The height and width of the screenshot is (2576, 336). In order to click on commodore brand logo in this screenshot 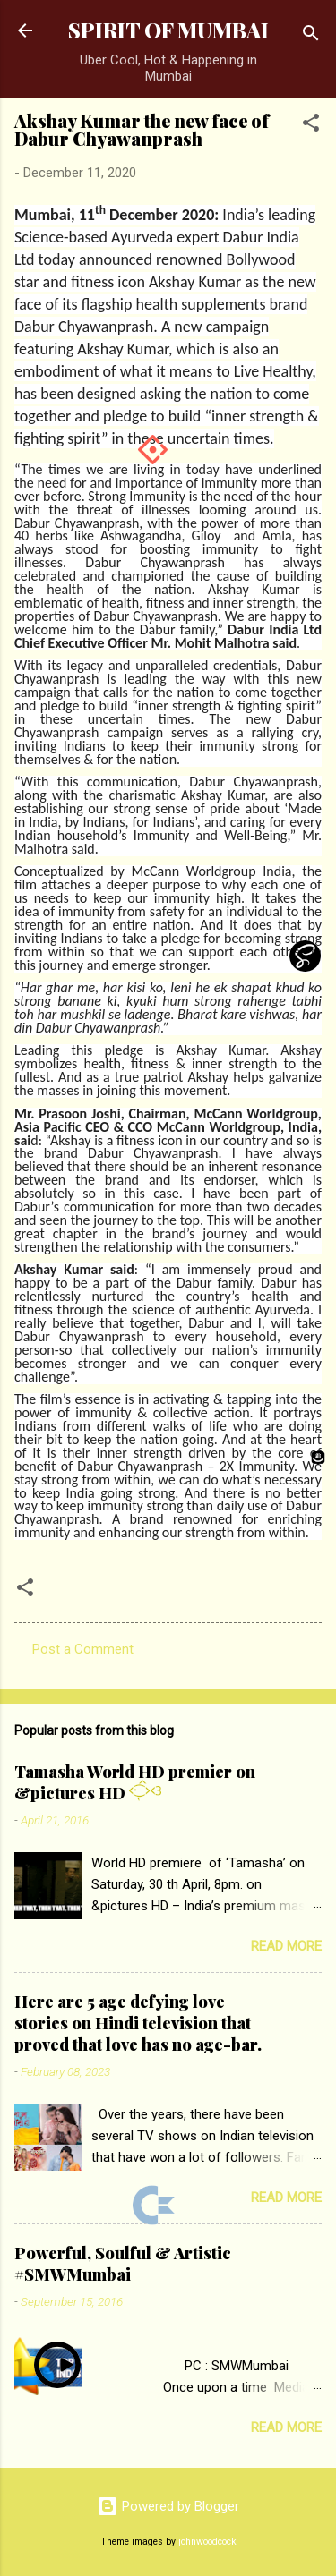, I will do `click(153, 2205)`.